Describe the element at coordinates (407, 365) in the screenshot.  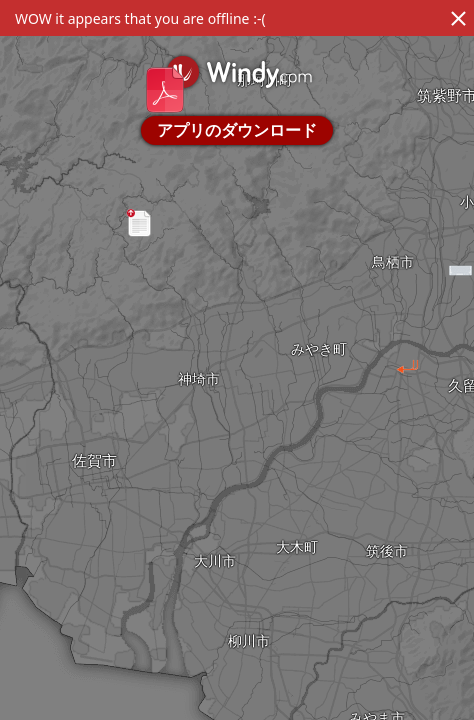
I see `reply to all recipients of an email` at that location.